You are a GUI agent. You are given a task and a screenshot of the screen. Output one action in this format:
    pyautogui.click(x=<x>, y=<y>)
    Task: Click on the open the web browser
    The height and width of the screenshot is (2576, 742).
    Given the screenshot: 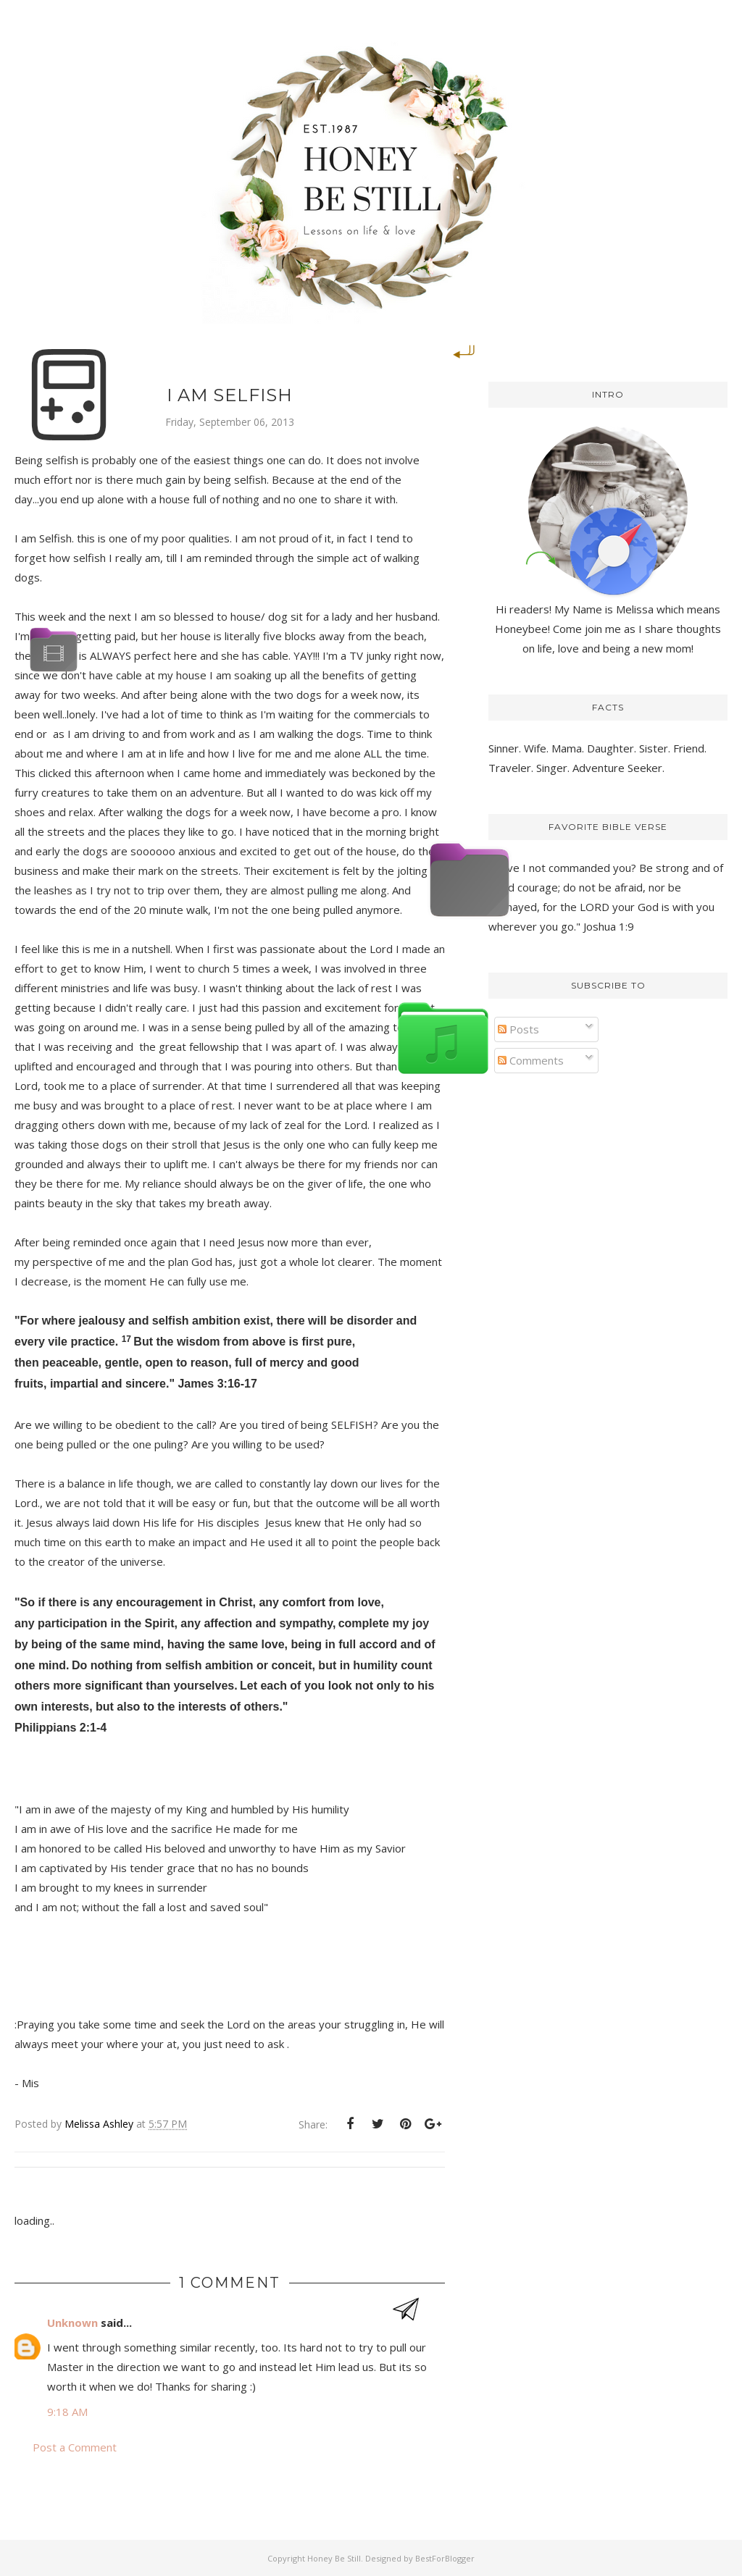 What is the action you would take?
    pyautogui.click(x=614, y=551)
    